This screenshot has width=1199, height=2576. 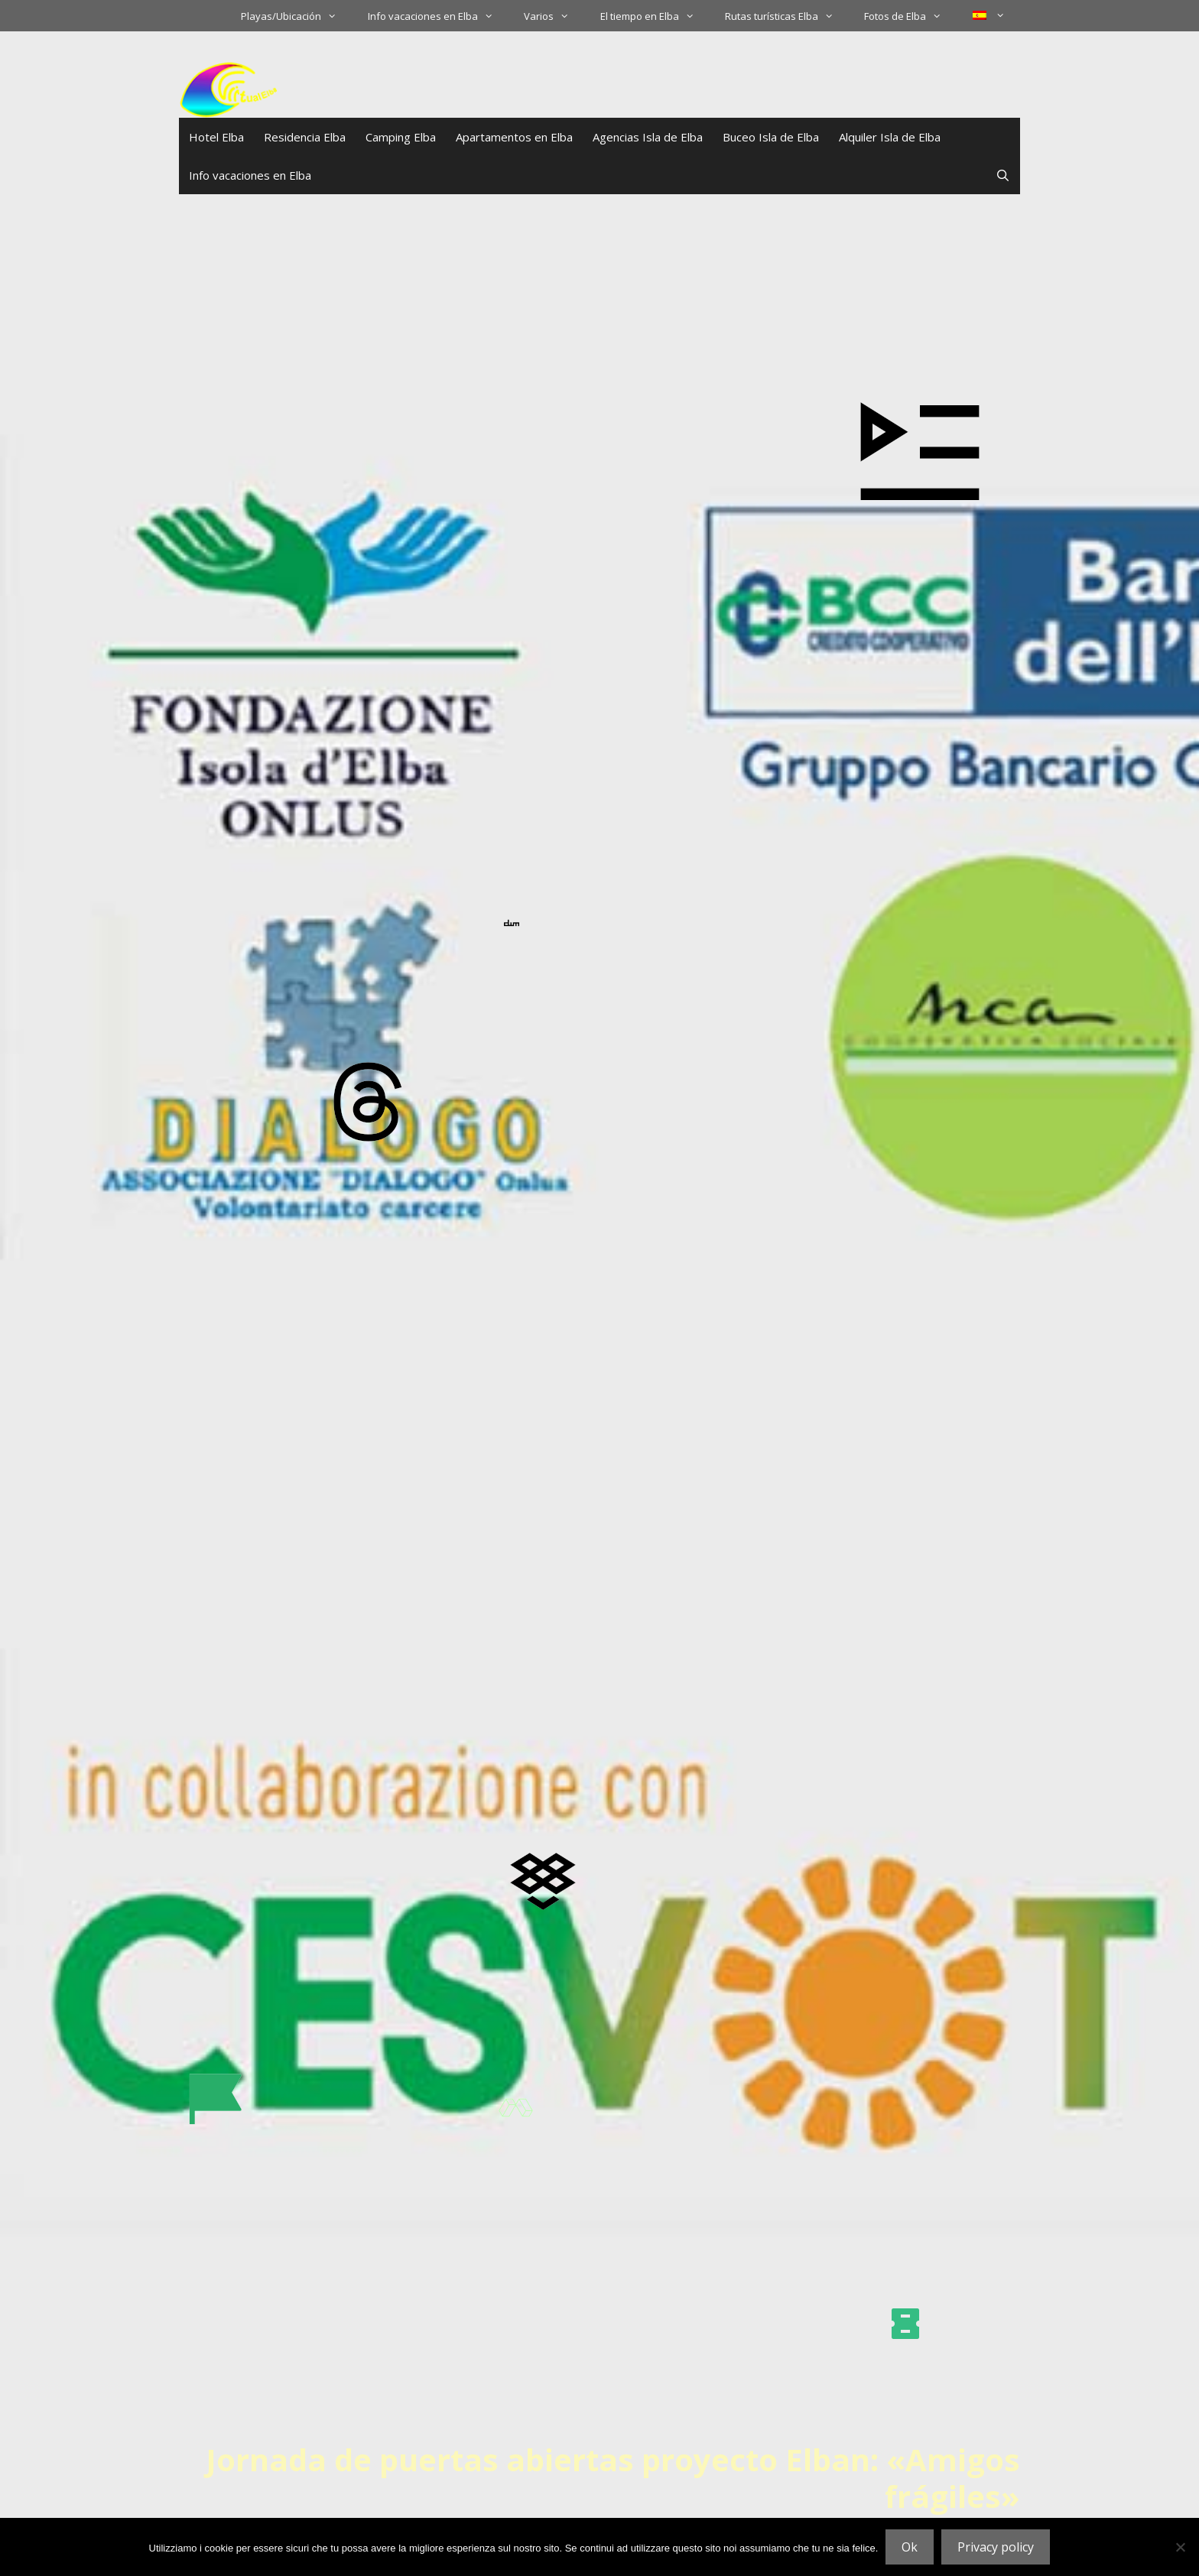 I want to click on flag or mark an item for follow-up, so click(x=216, y=2097).